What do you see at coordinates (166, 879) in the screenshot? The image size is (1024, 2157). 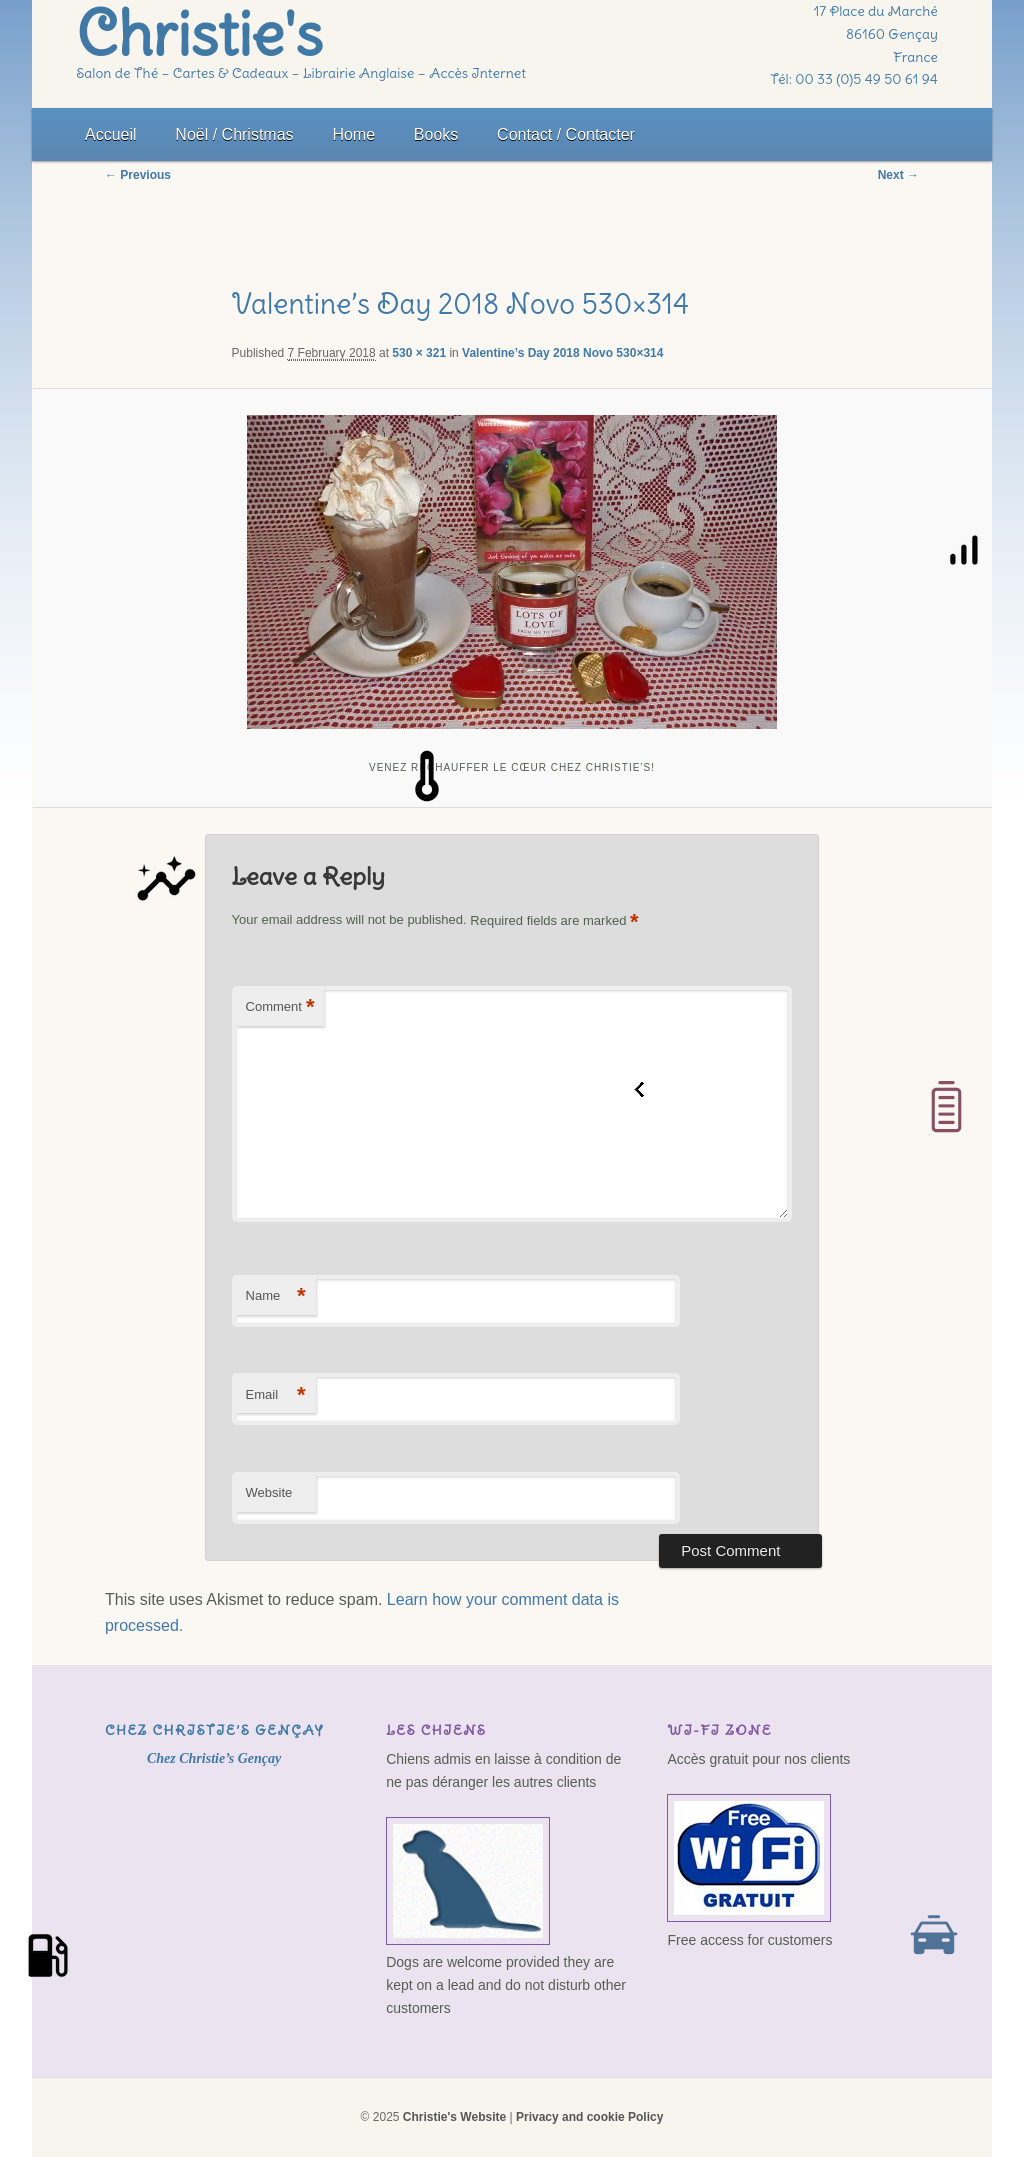 I see `view analytics and performance insights` at bounding box center [166, 879].